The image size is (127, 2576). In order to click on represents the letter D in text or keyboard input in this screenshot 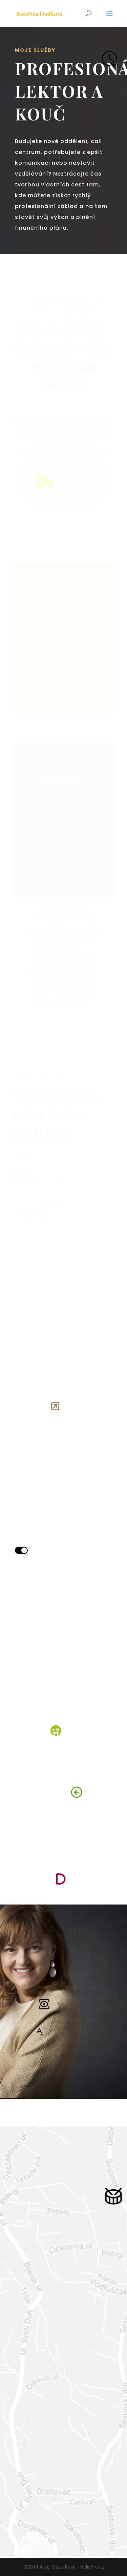, I will do `click(61, 1879)`.